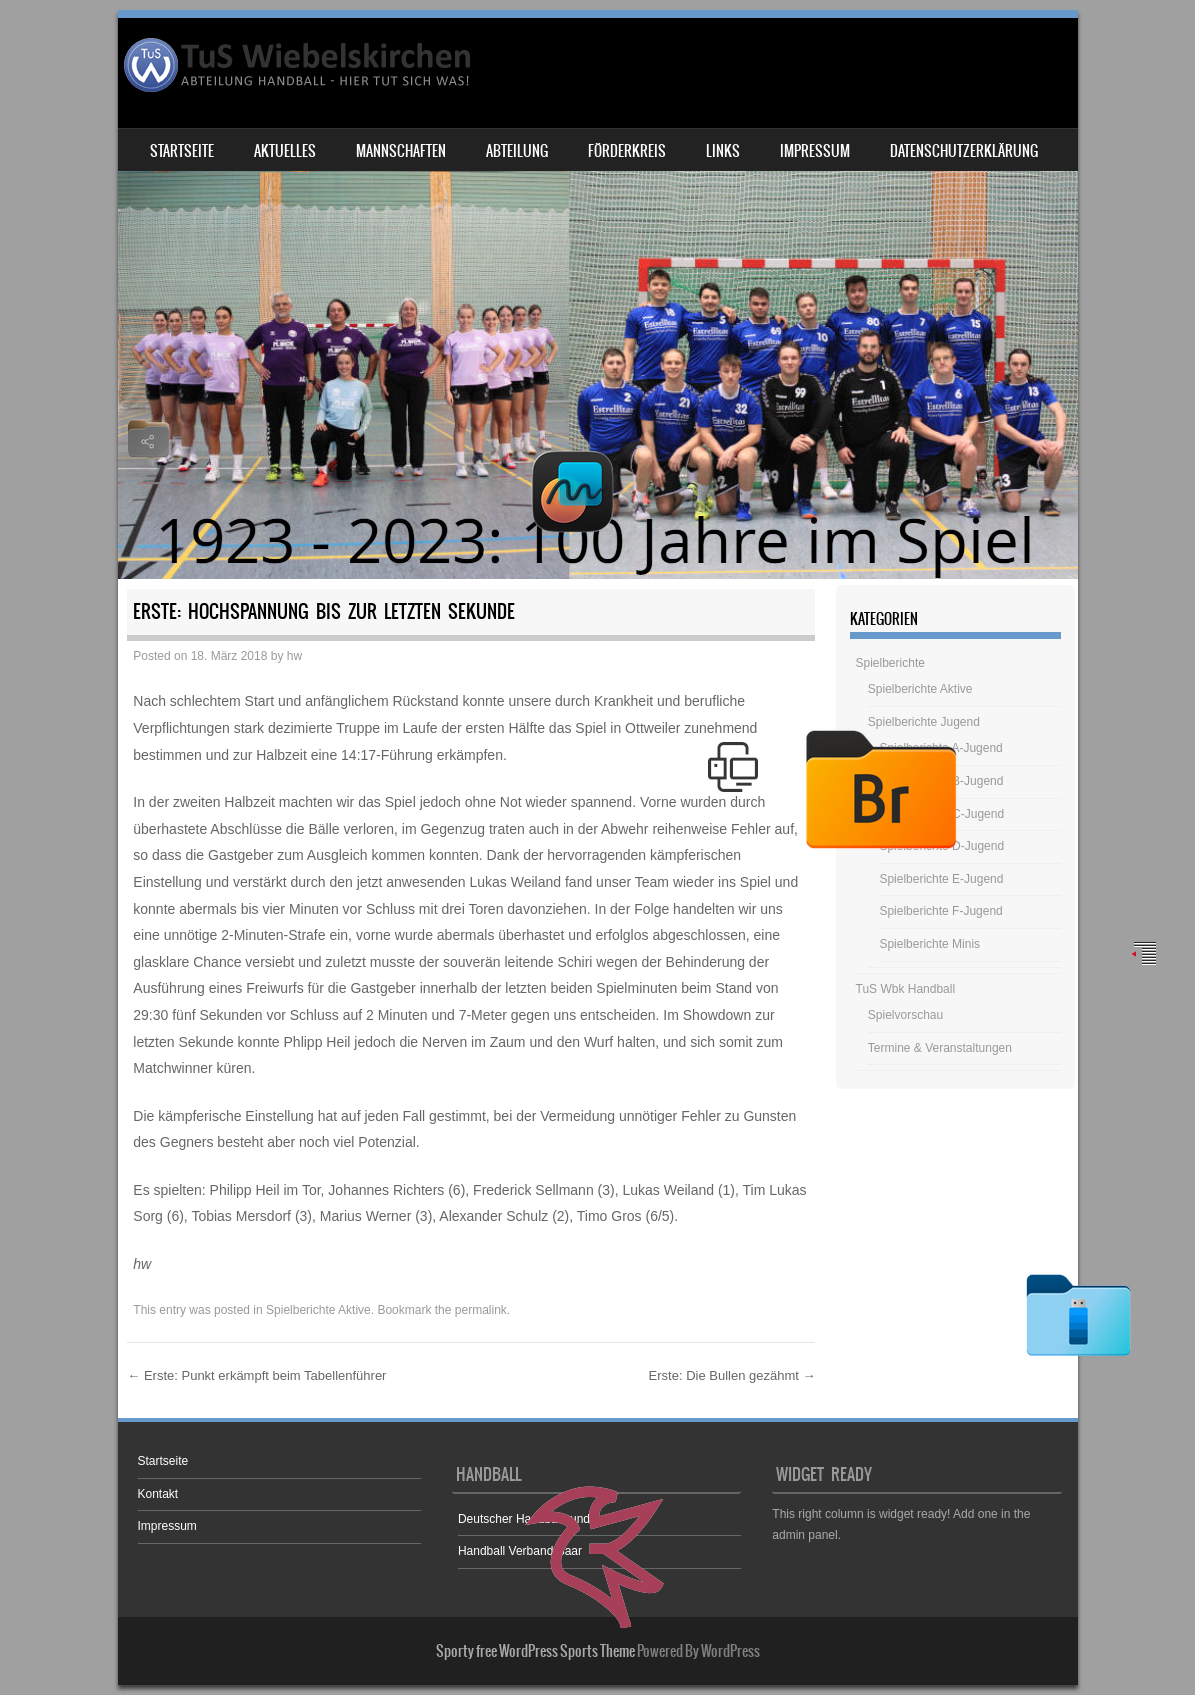 The width and height of the screenshot is (1195, 1695). I want to click on open Adobe Bridge project folder, so click(880, 793).